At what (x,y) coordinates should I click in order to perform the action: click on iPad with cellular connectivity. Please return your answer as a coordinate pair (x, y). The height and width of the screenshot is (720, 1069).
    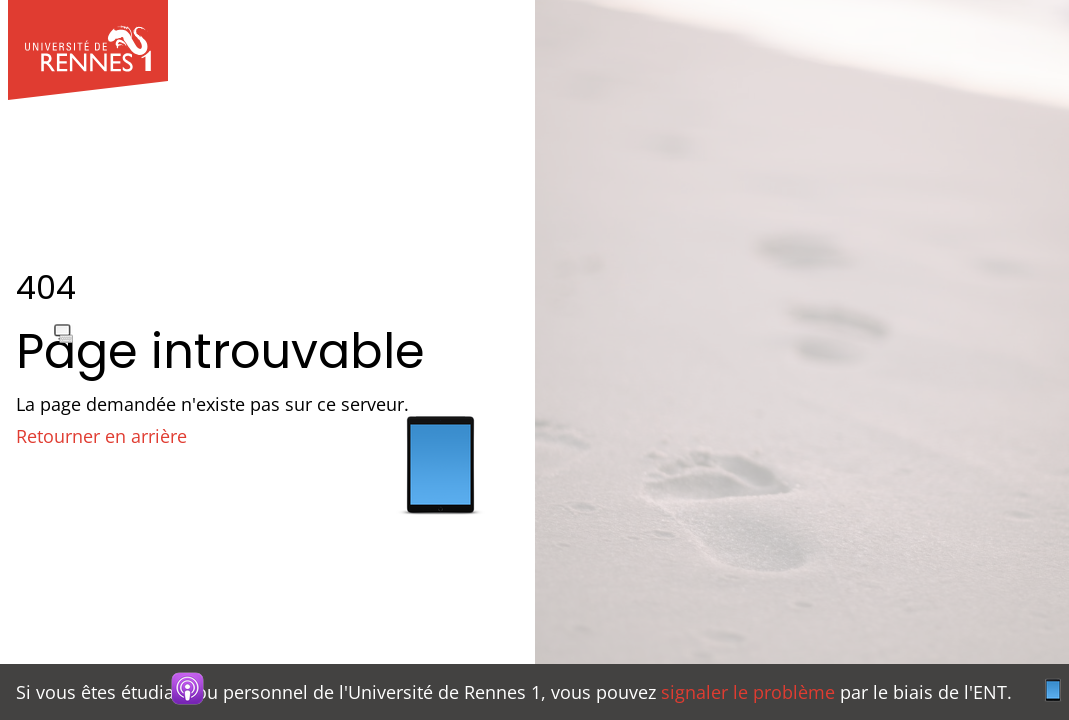
    Looking at the image, I should click on (440, 465).